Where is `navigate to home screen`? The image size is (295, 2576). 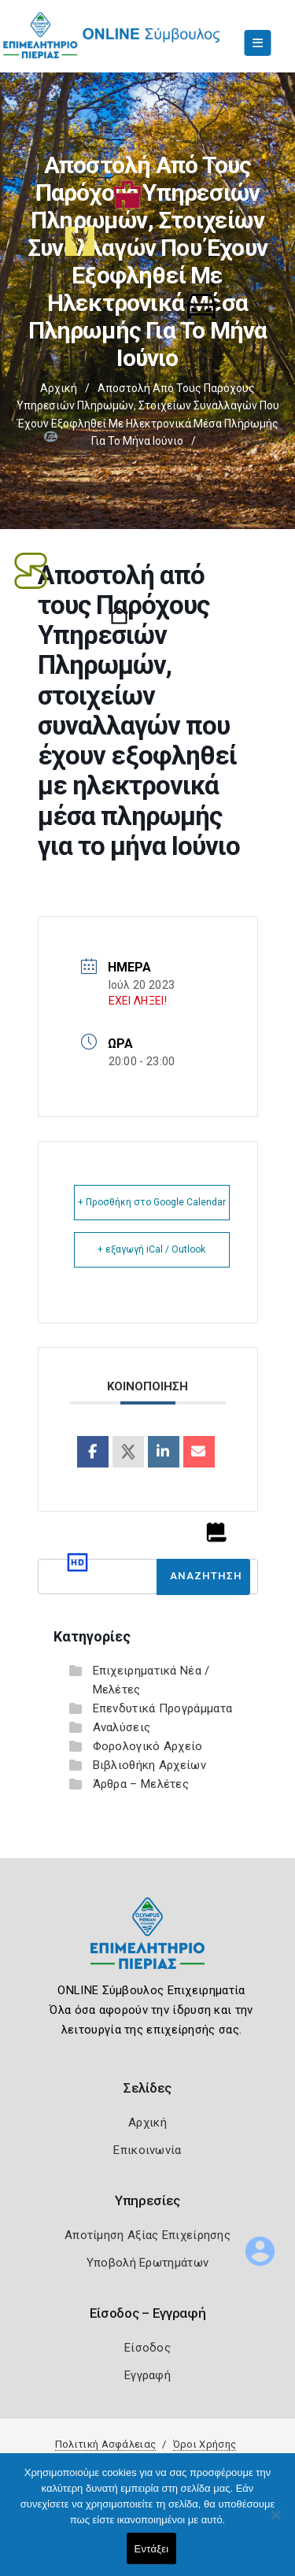 navigate to home screen is located at coordinates (119, 616).